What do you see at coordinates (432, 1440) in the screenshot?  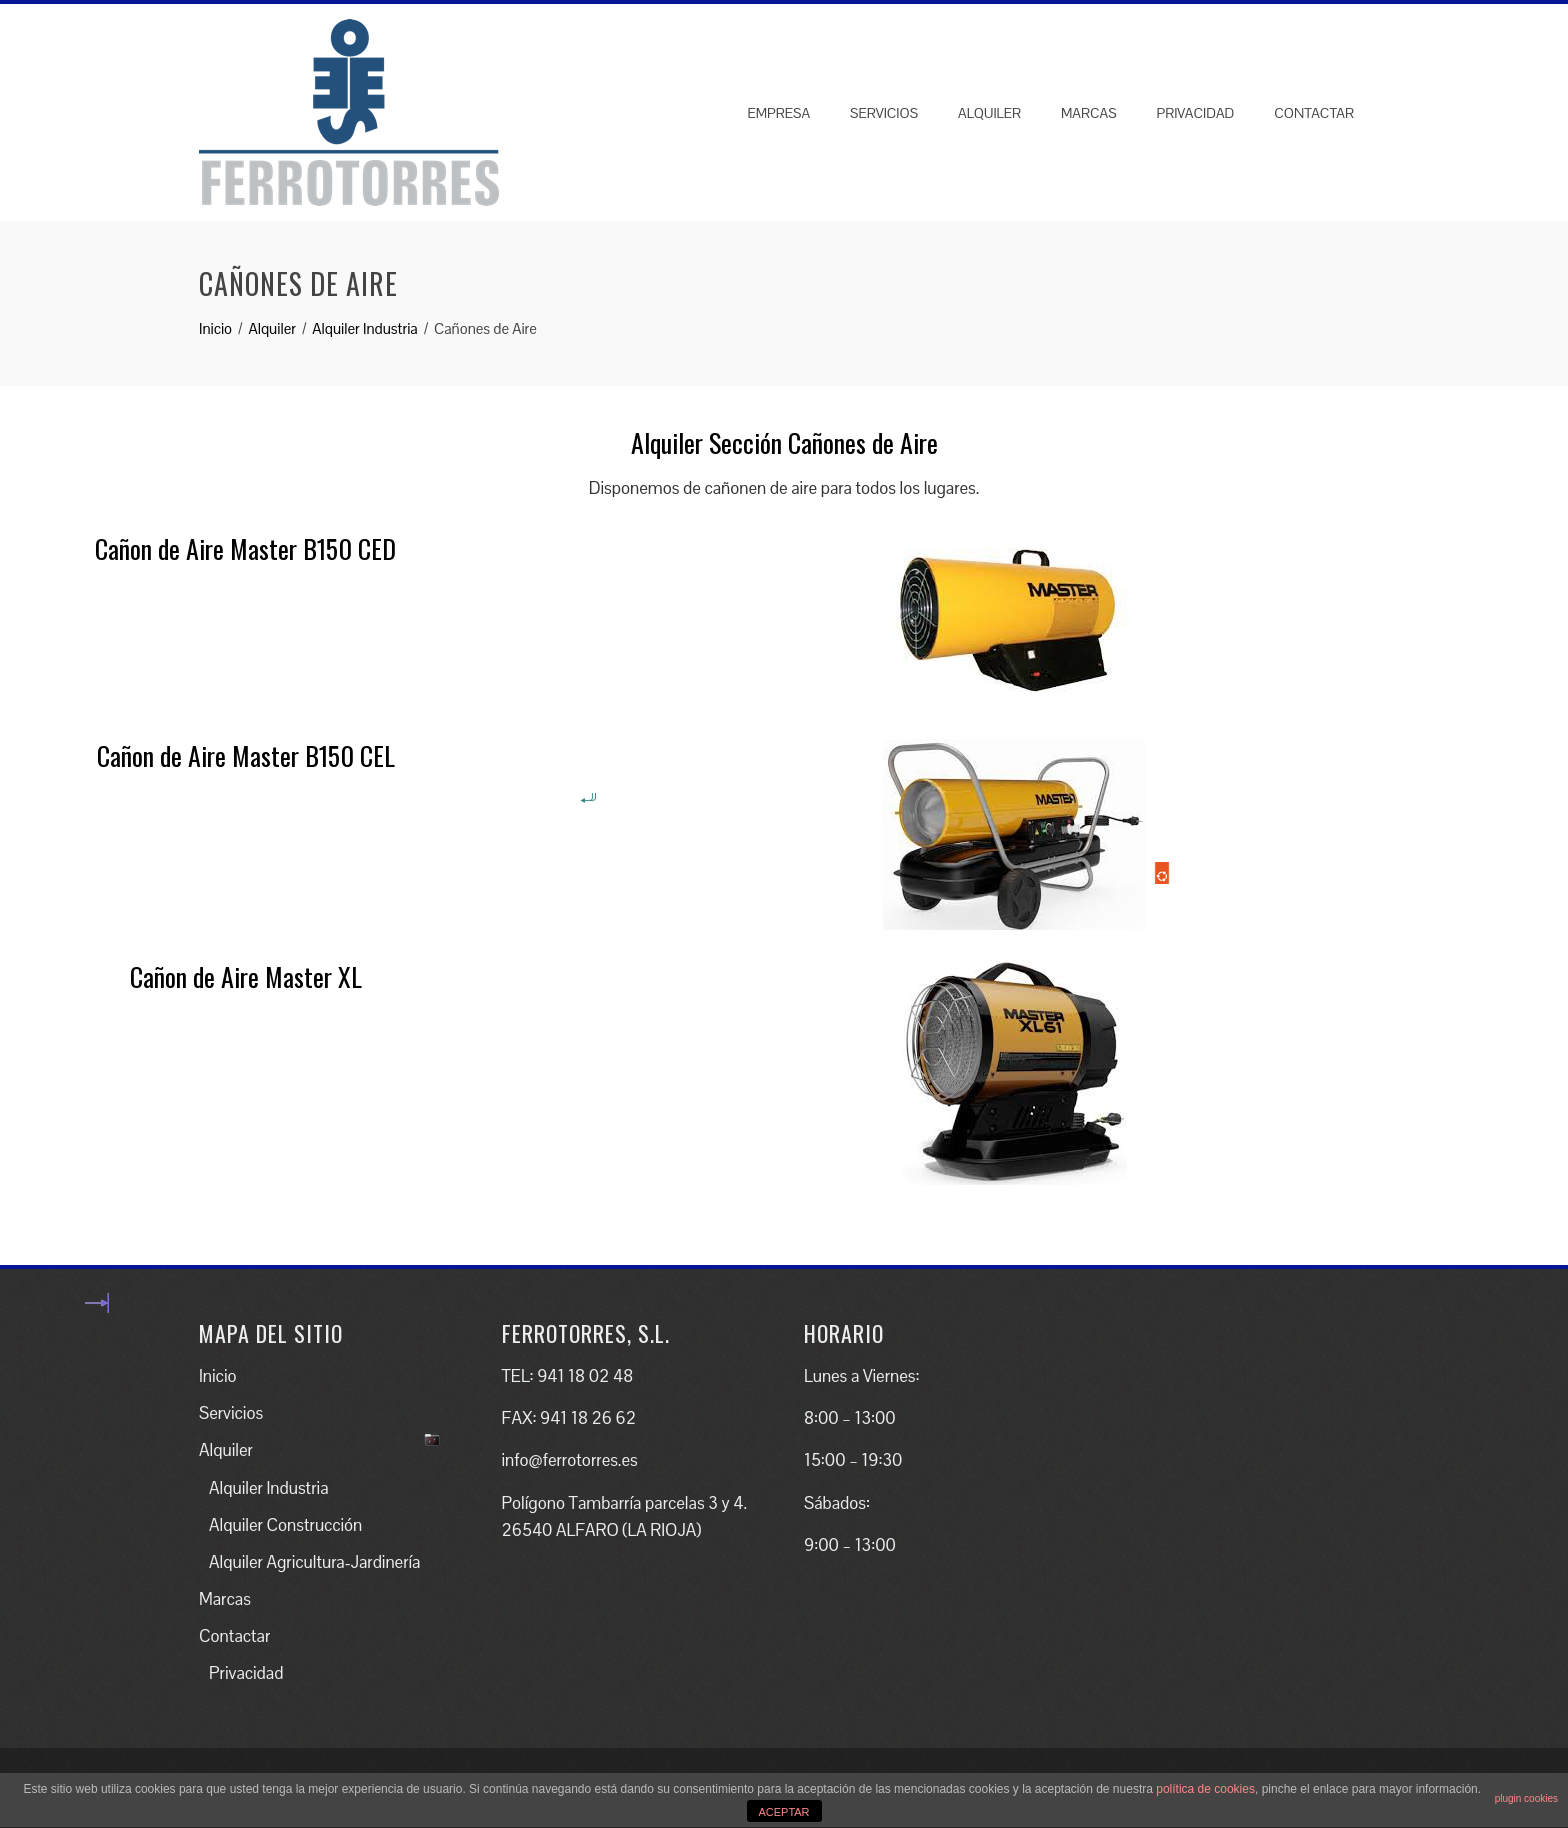 I see `folder containing OpenShift project files` at bounding box center [432, 1440].